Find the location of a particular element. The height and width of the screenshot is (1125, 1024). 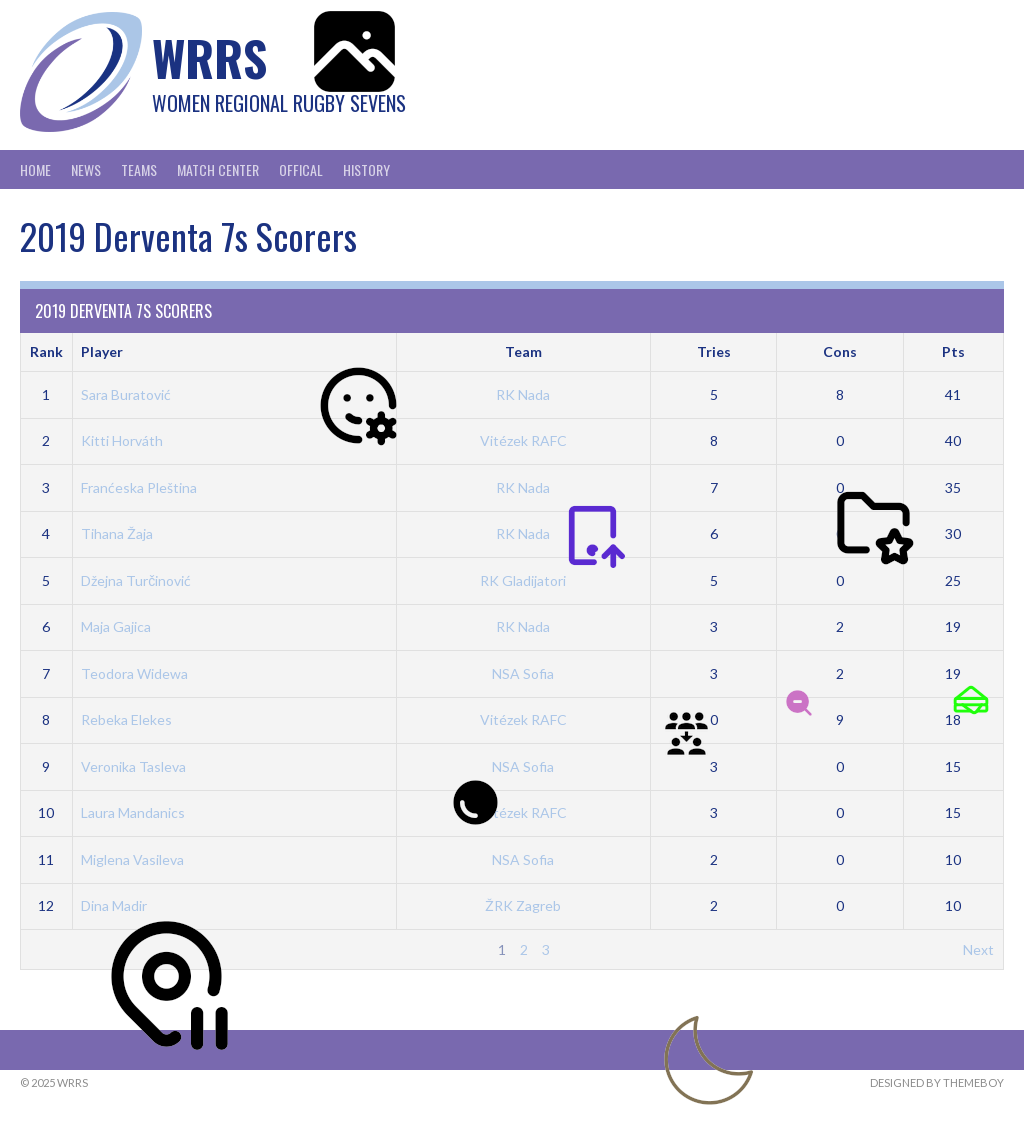

reduce capacity or limit group size is located at coordinates (686, 733).